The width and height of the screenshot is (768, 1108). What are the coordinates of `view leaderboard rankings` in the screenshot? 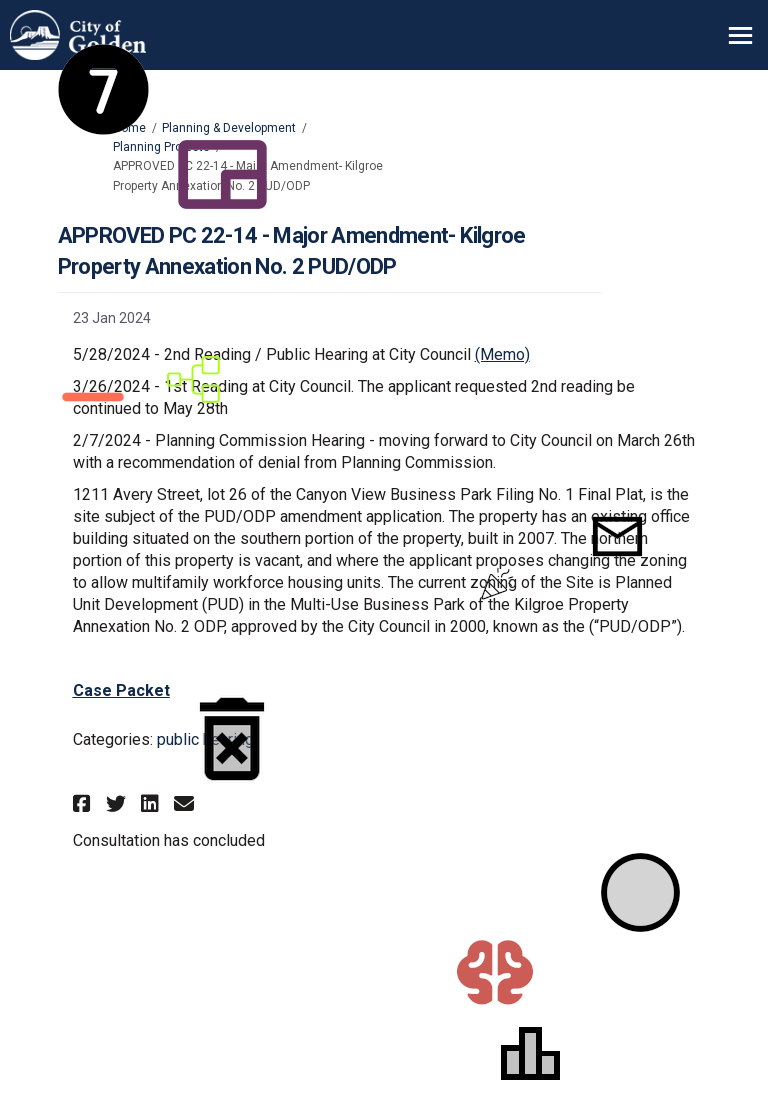 It's located at (530, 1053).